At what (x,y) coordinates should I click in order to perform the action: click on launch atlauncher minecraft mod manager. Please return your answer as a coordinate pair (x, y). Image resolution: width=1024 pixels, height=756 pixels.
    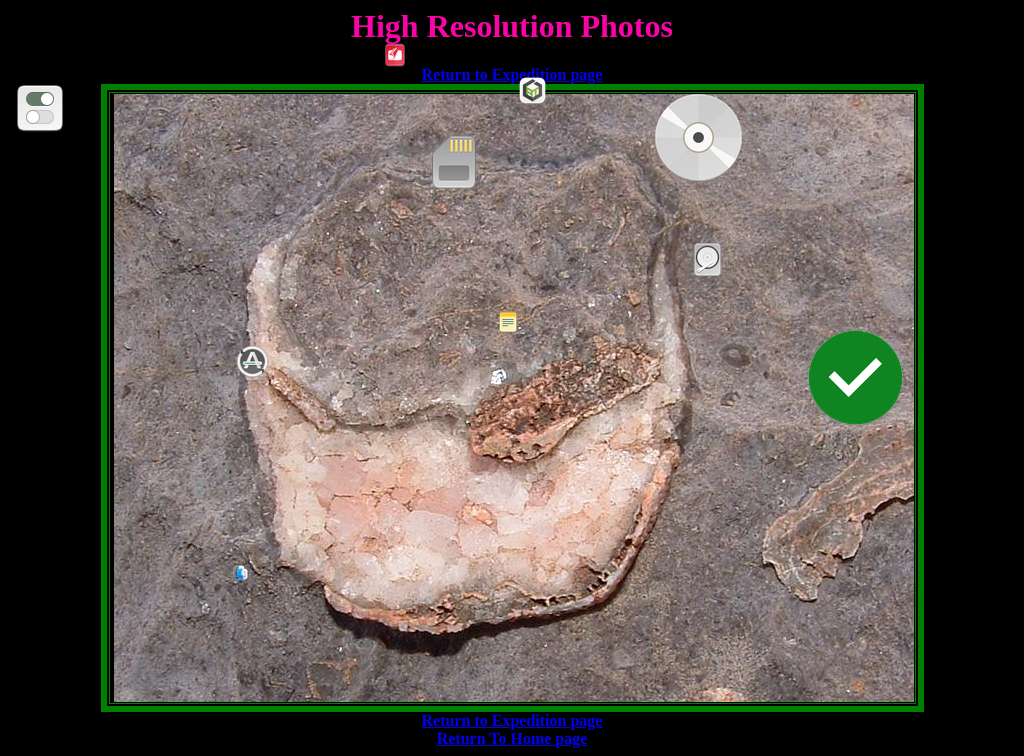
    Looking at the image, I should click on (532, 90).